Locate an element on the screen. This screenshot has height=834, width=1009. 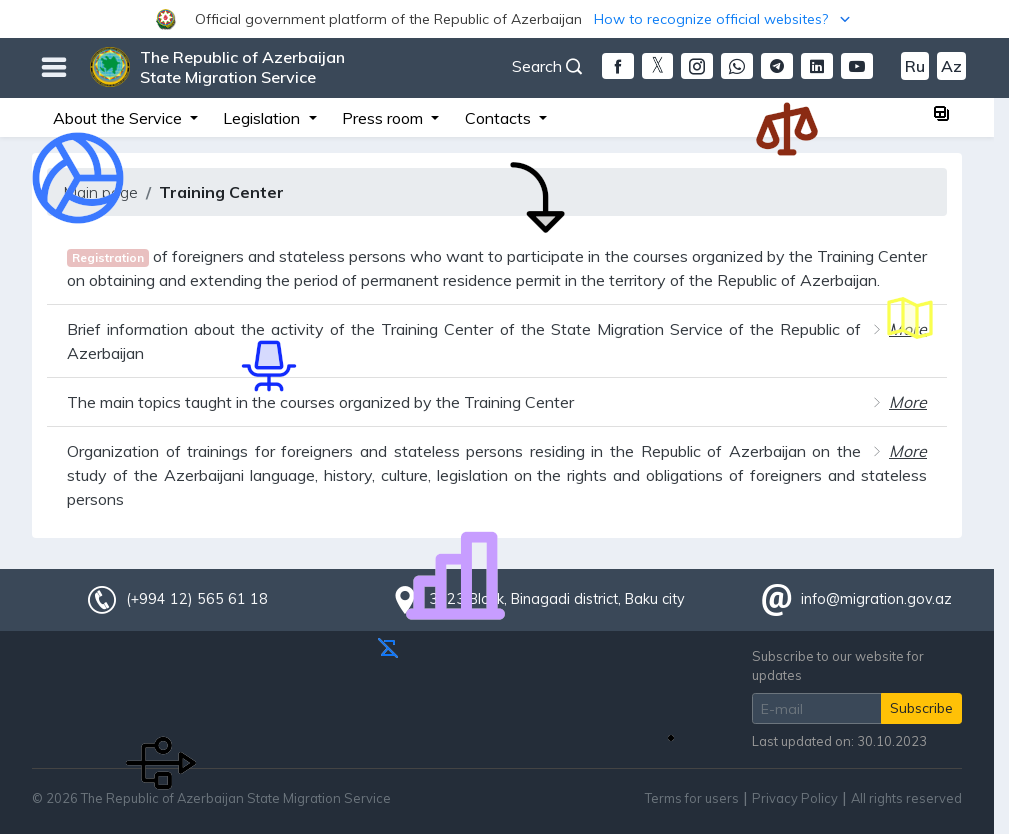
office or workspace settings is located at coordinates (269, 366).